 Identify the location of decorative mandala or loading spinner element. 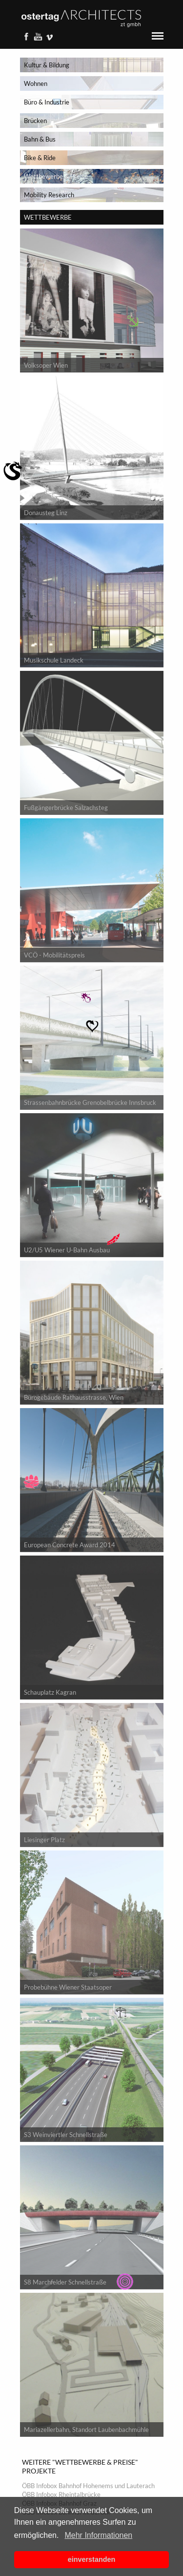
(125, 2282).